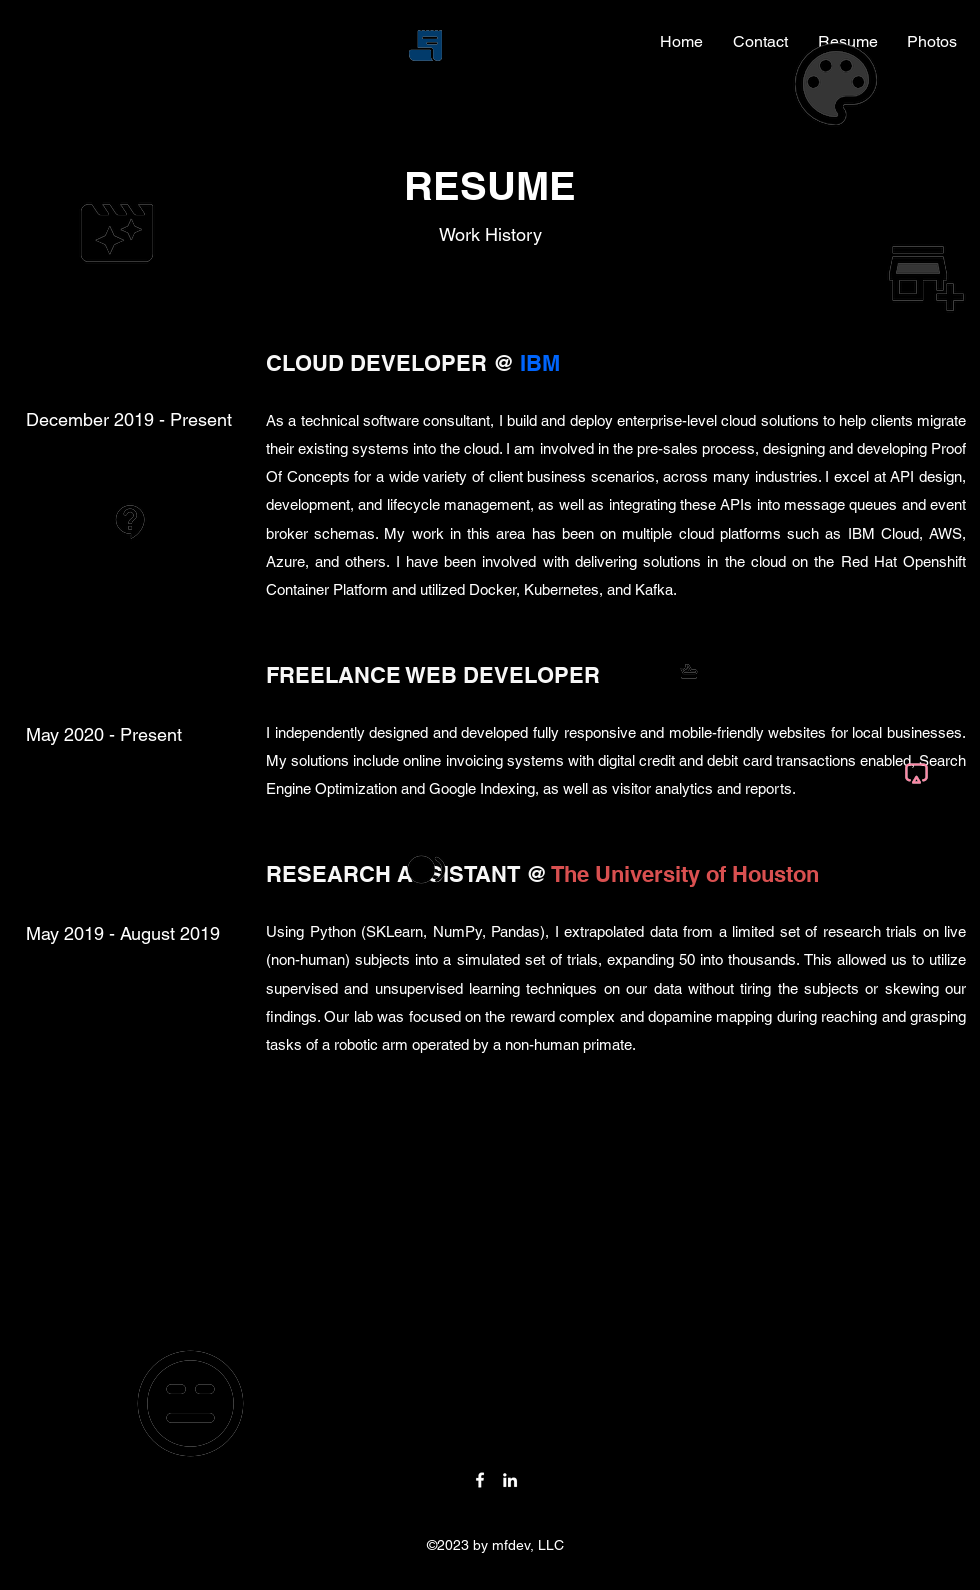  What do you see at coordinates (131, 522) in the screenshot?
I see `contact customer support` at bounding box center [131, 522].